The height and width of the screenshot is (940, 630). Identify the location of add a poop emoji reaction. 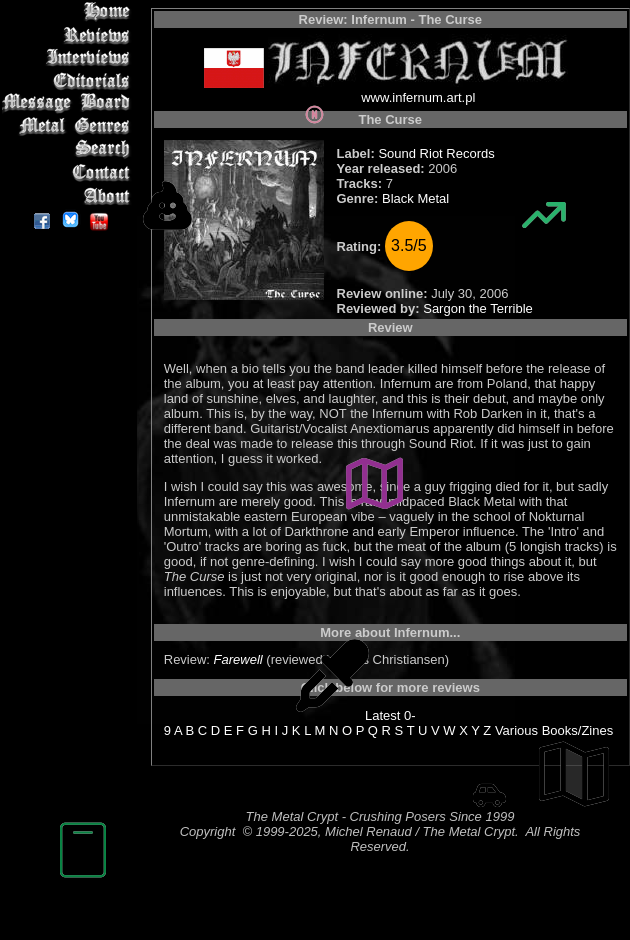
(167, 205).